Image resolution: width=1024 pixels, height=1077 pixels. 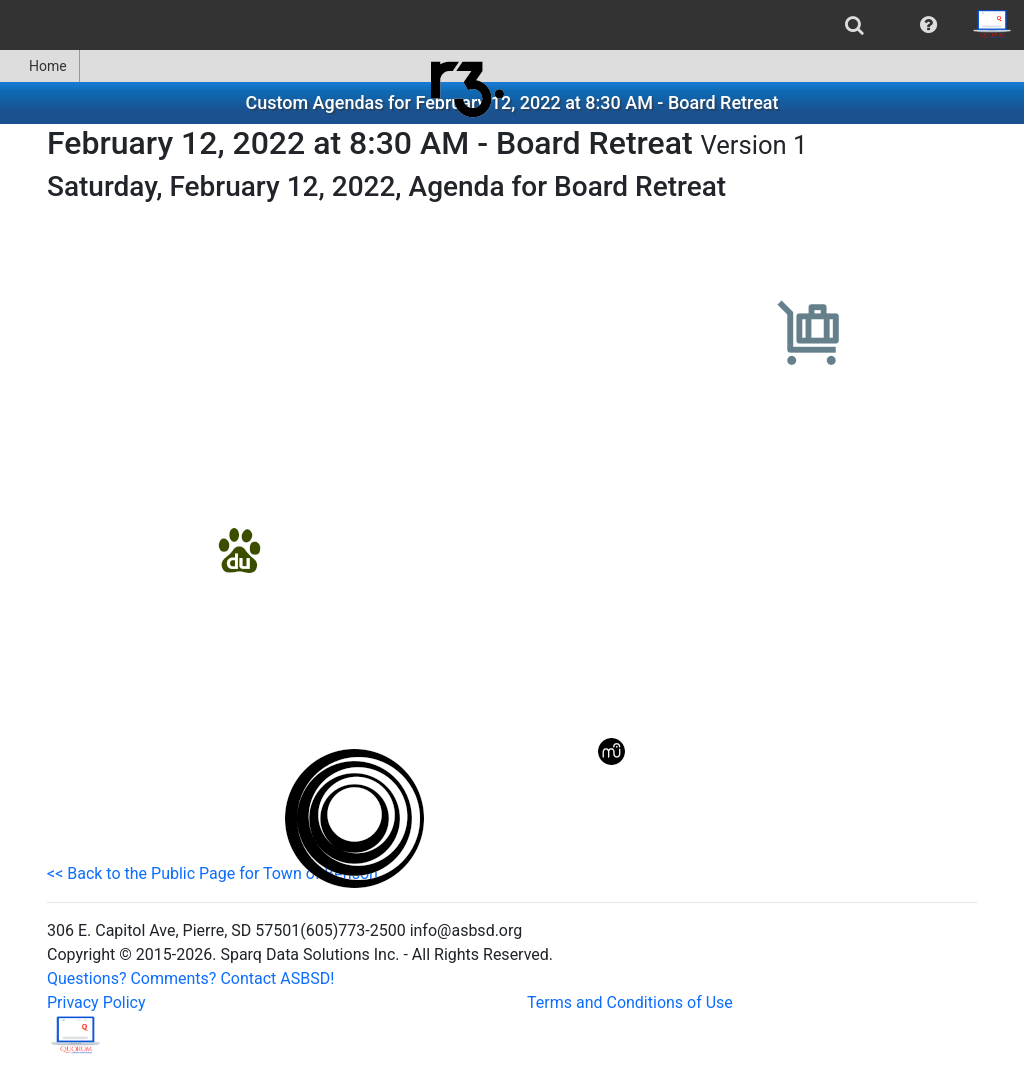 I want to click on r3 company logo, so click(x=467, y=89).